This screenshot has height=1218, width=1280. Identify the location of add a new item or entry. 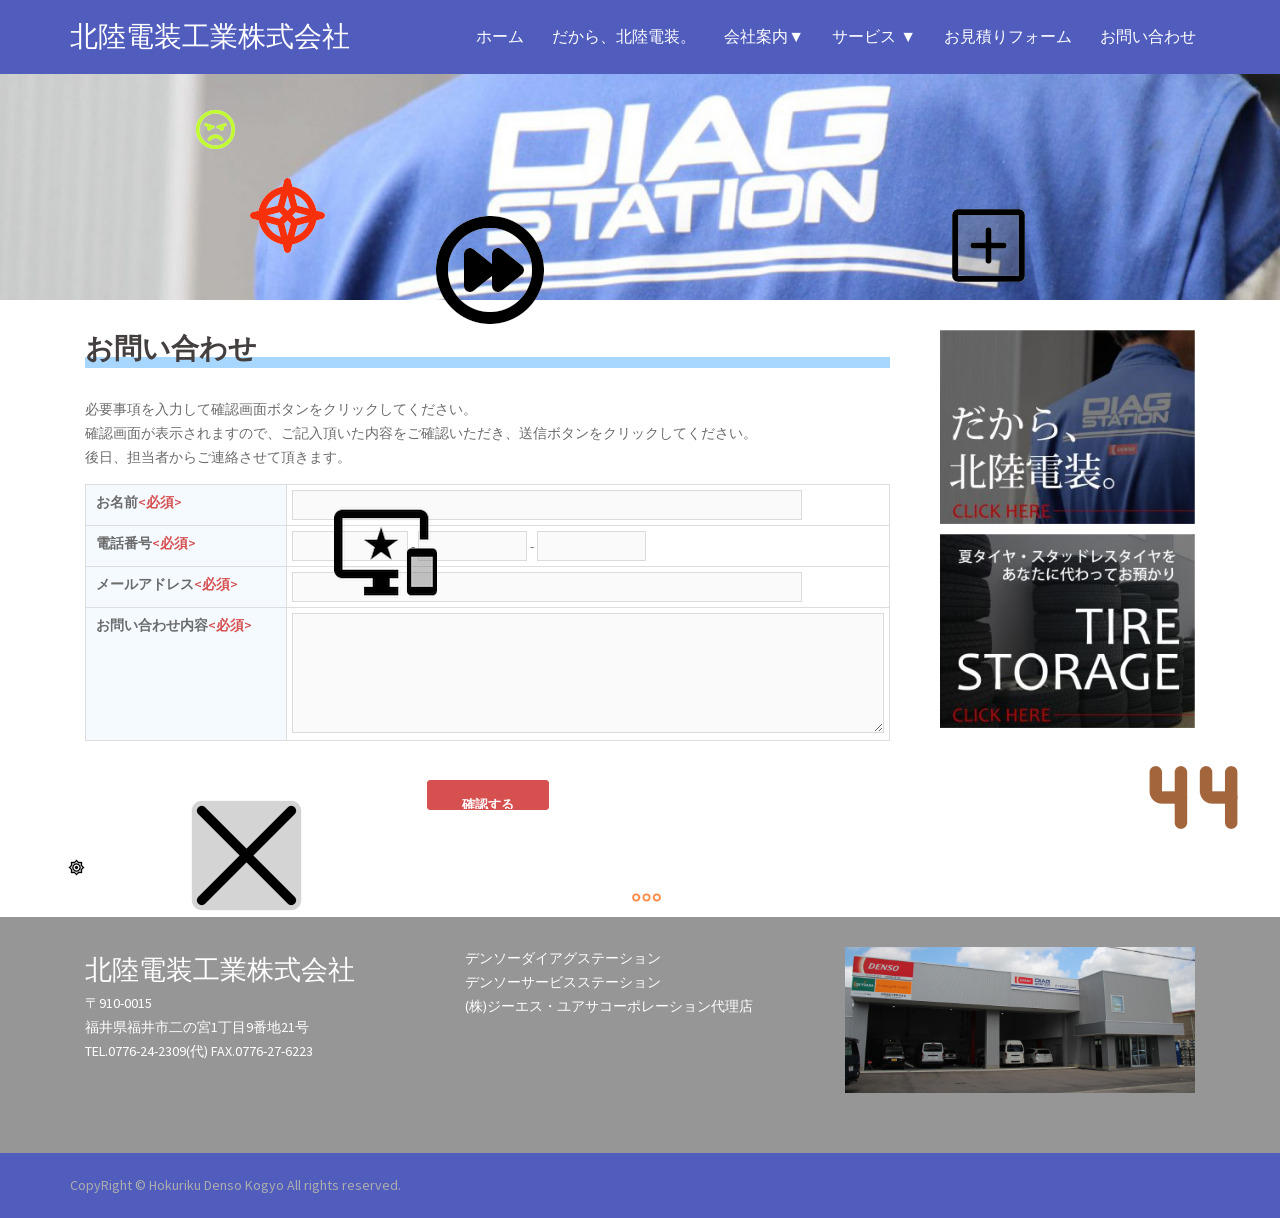
(988, 245).